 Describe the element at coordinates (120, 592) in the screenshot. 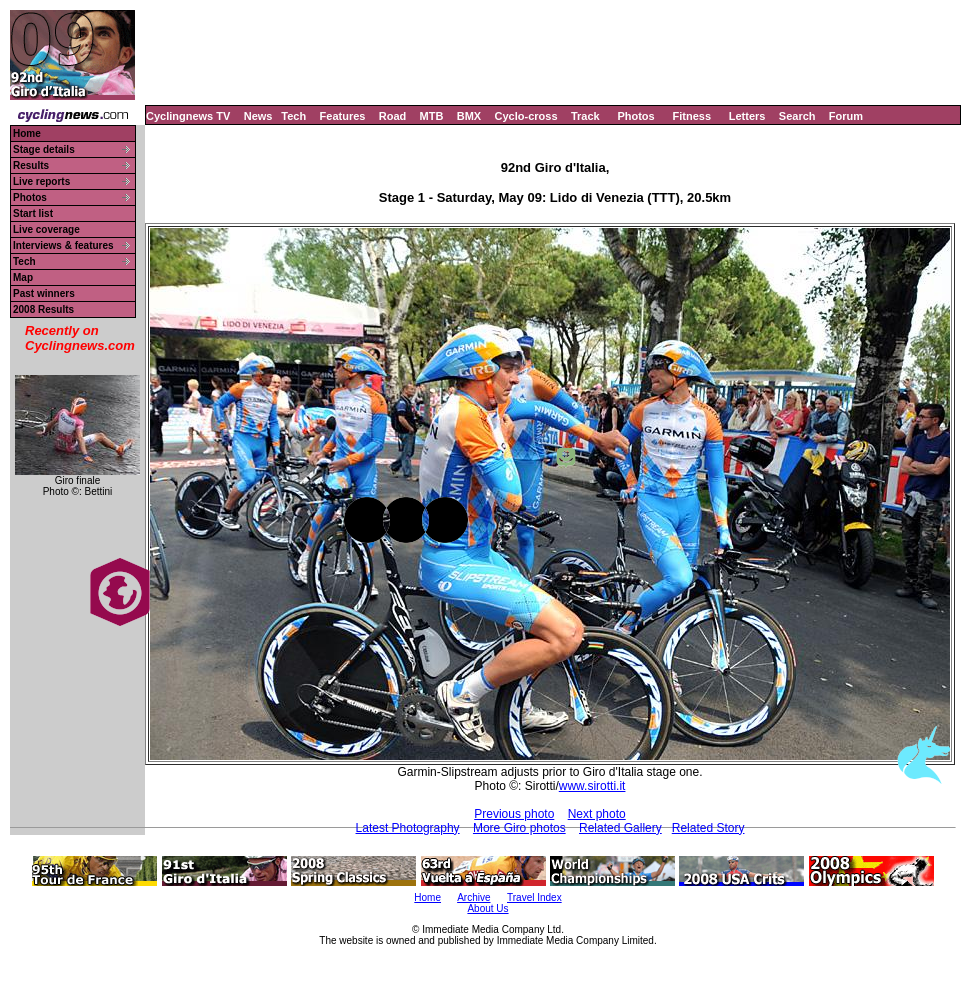

I see `open ArcGIS mapping application` at that location.